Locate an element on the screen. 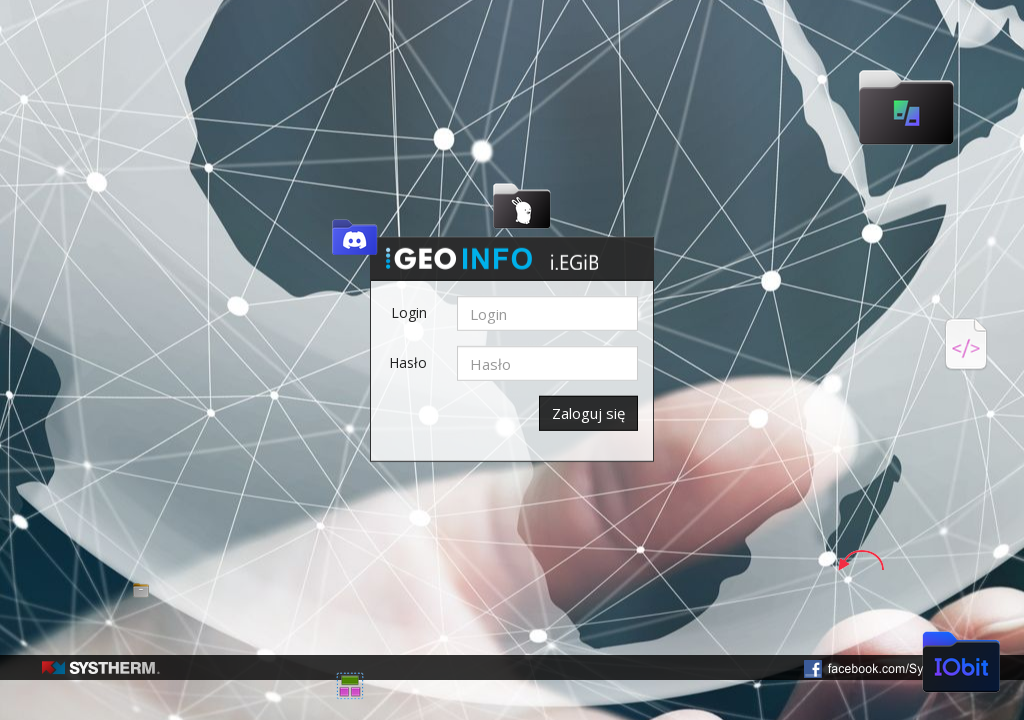 This screenshot has height=720, width=1024. folder for discord-related files is located at coordinates (354, 238).